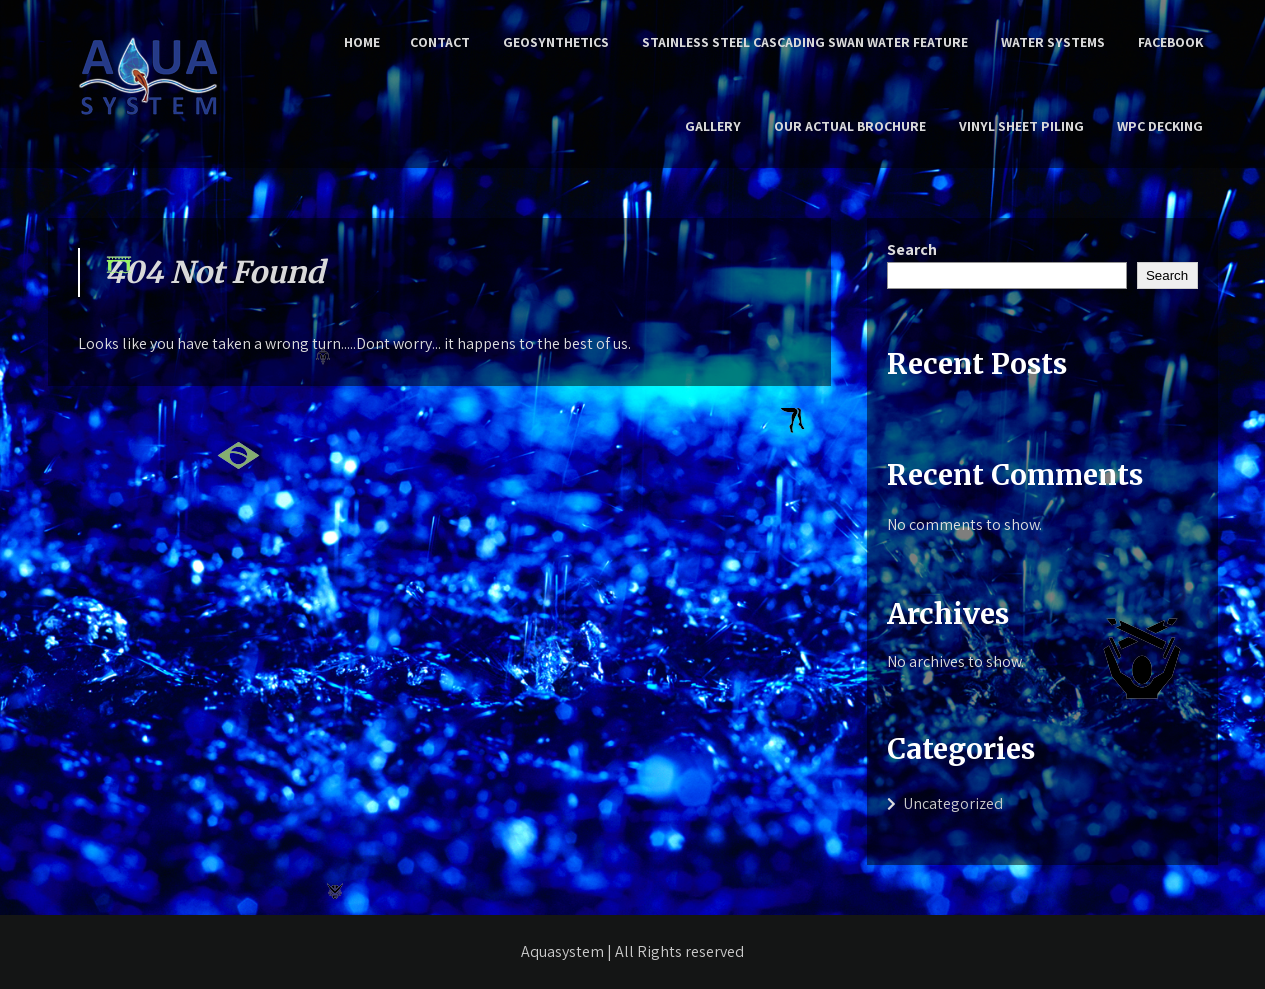 The image size is (1265, 989). I want to click on robot or automation feature, so click(323, 356).